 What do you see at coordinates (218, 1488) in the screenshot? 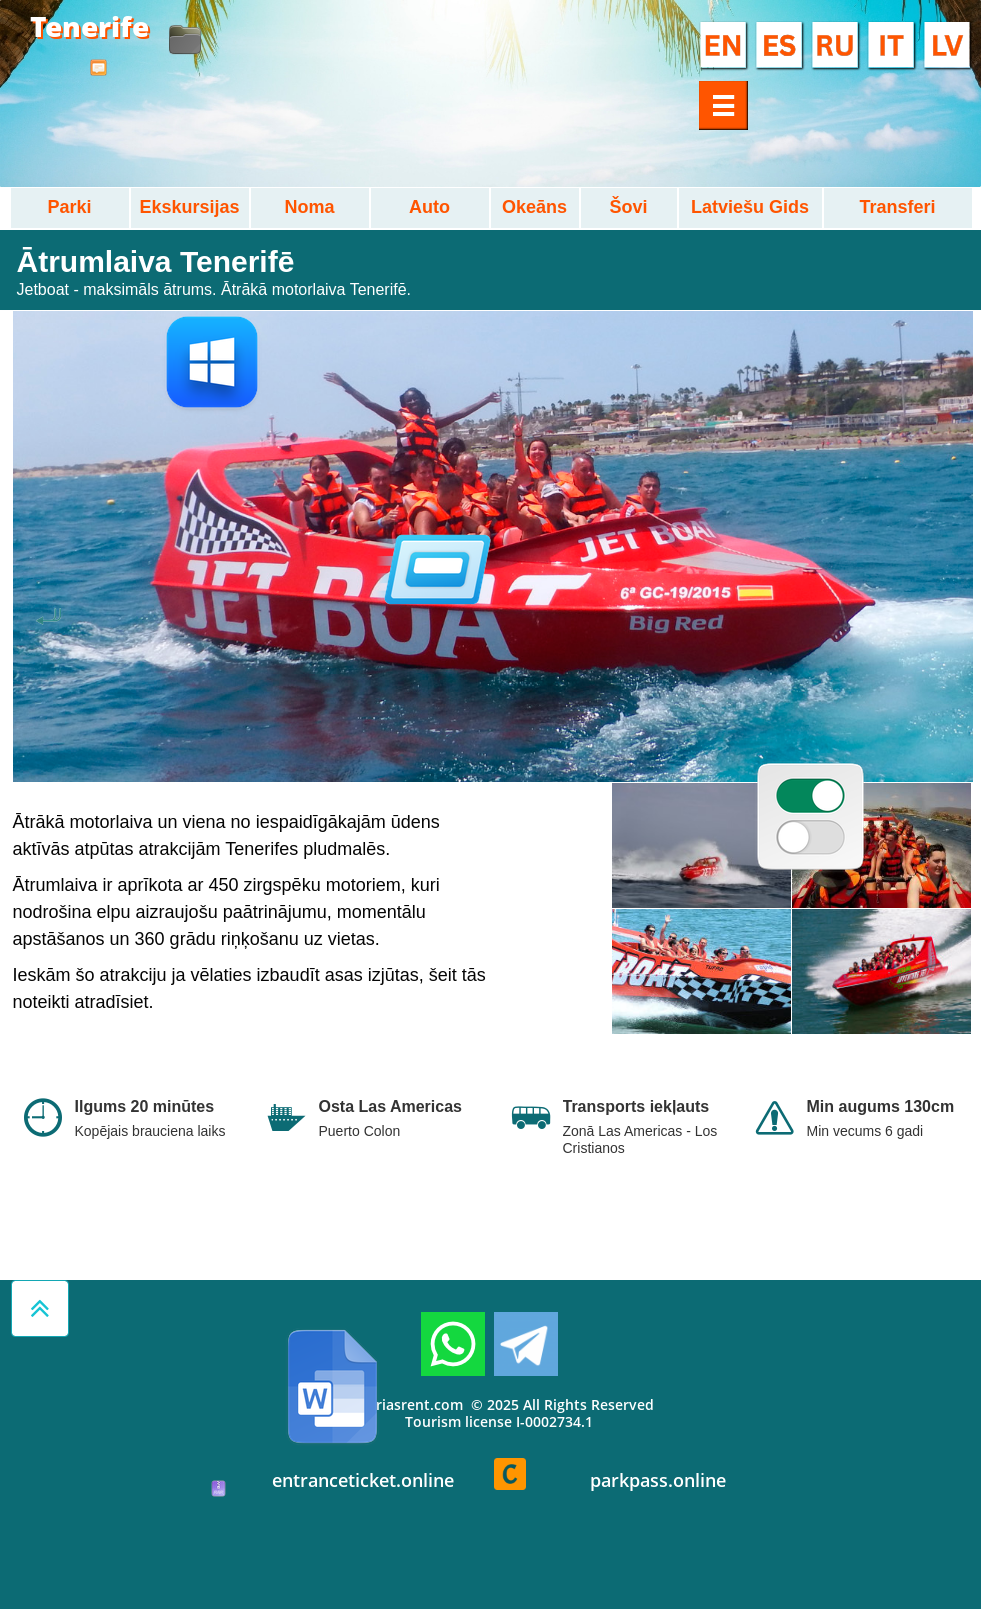
I see `indicates a RAR compressed archive file` at bounding box center [218, 1488].